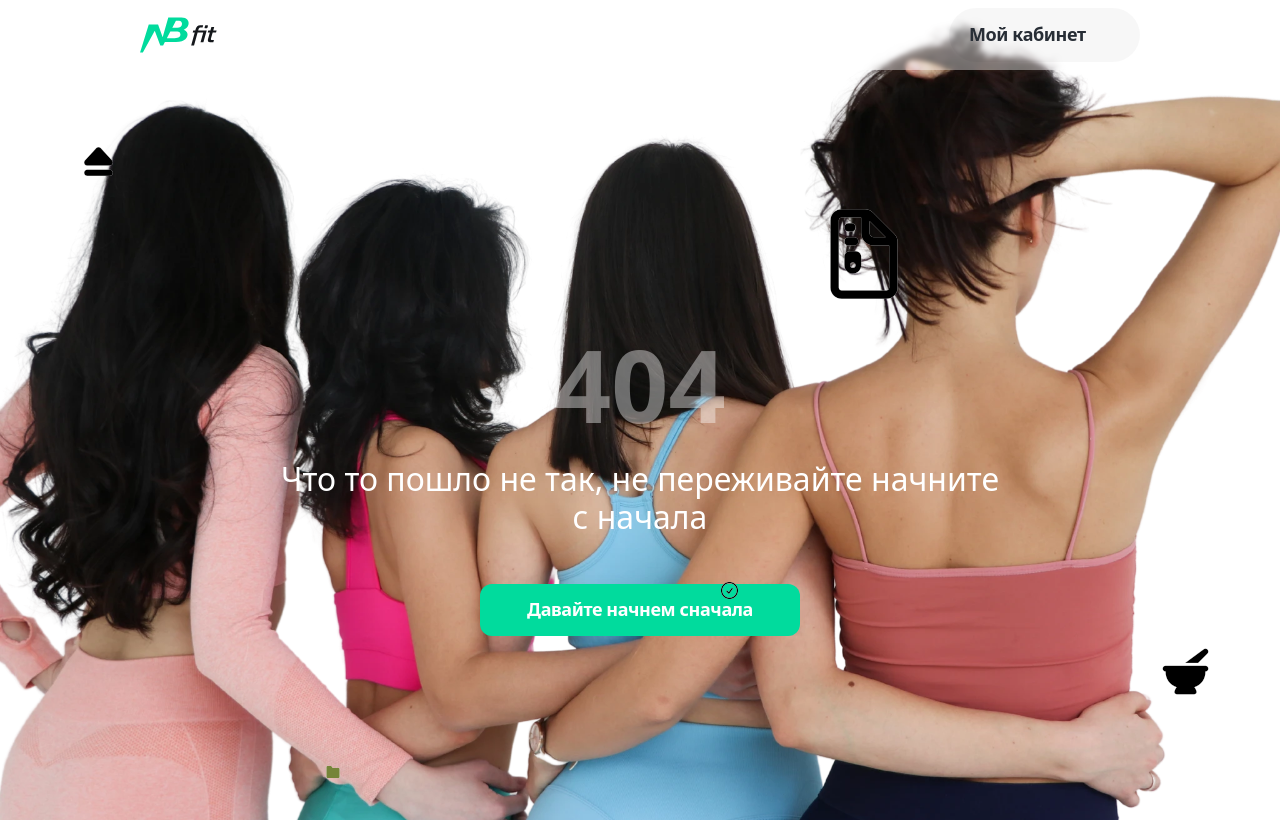 The image size is (1280, 820). I want to click on indicates a completed or successful action, so click(729, 590).